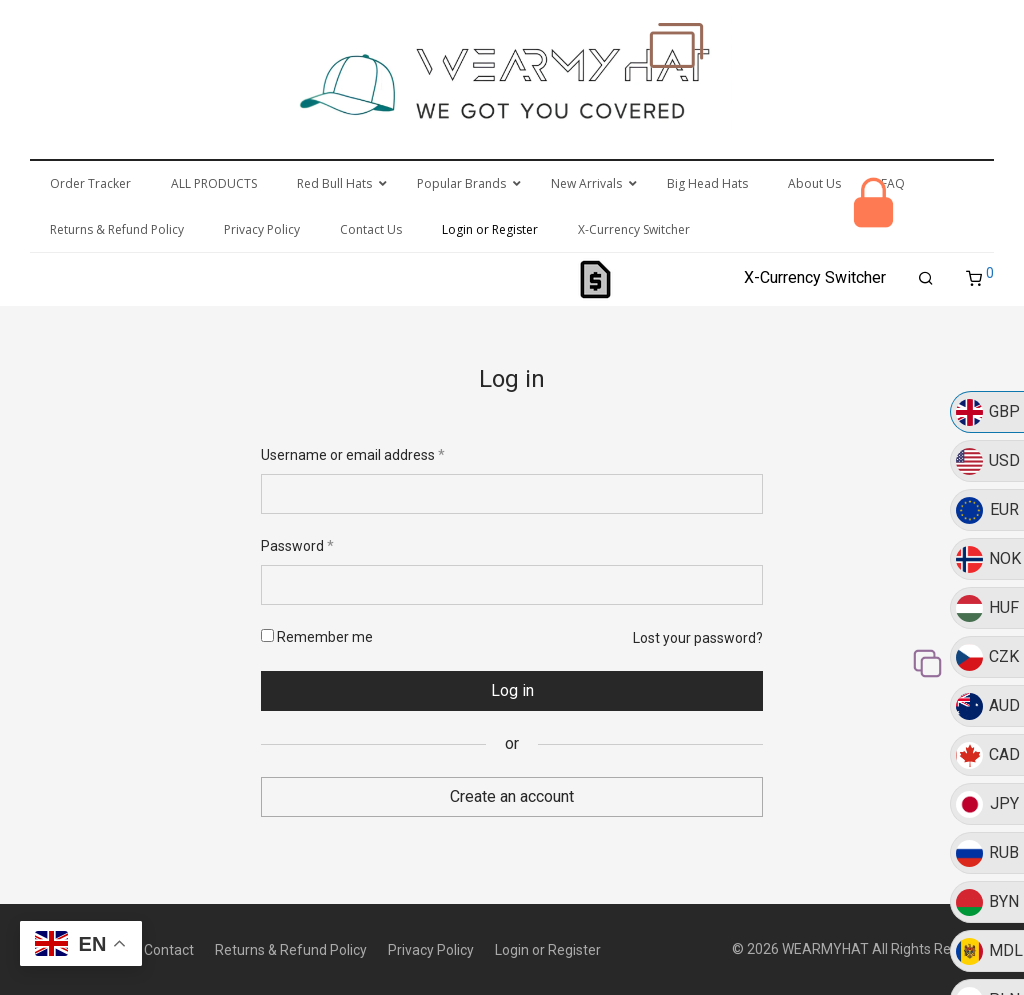 This screenshot has height=995, width=1024. Describe the element at coordinates (927, 663) in the screenshot. I see `copy to clipboard` at that location.